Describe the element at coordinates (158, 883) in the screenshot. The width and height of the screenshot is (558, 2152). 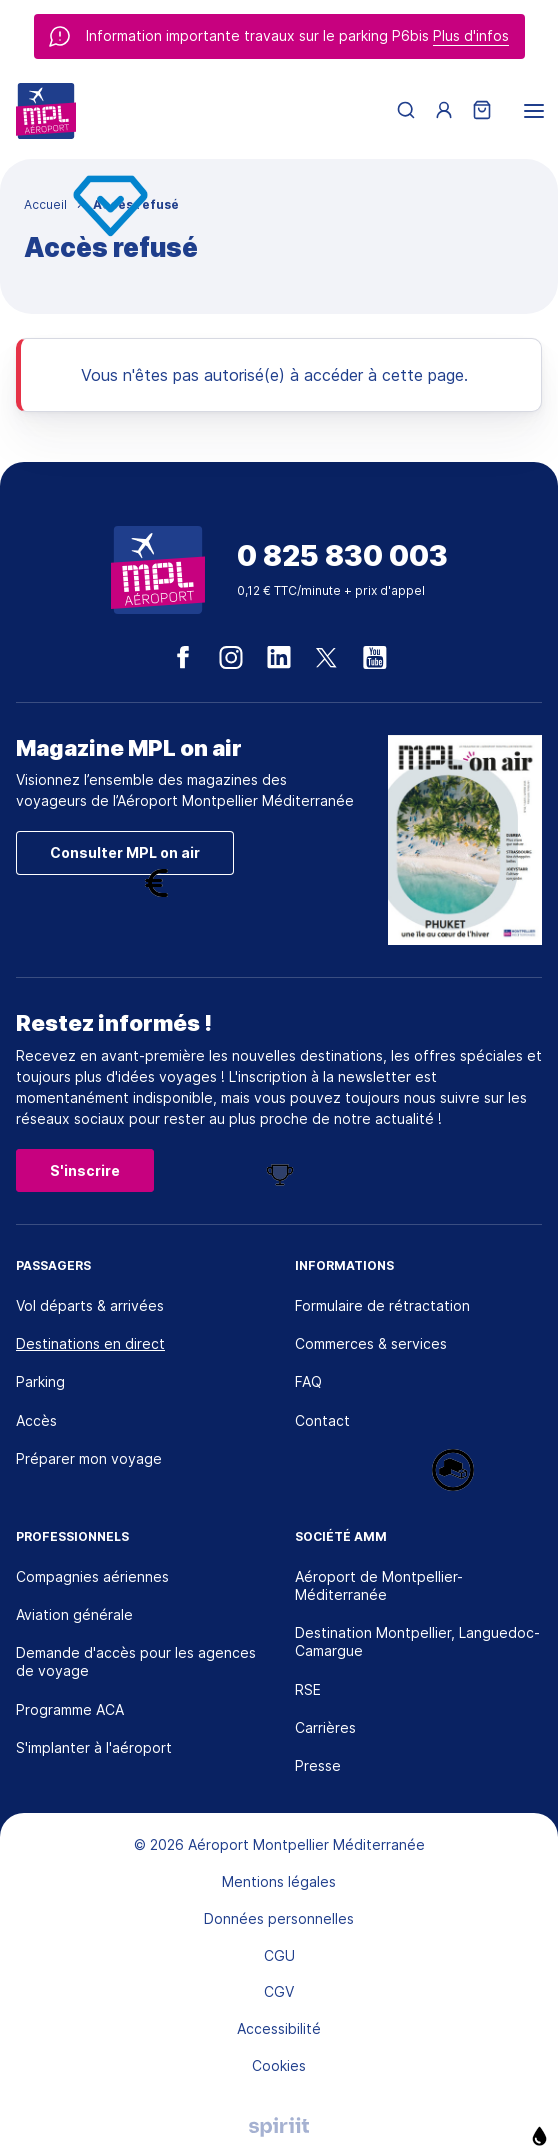
I see `view price in euros` at that location.